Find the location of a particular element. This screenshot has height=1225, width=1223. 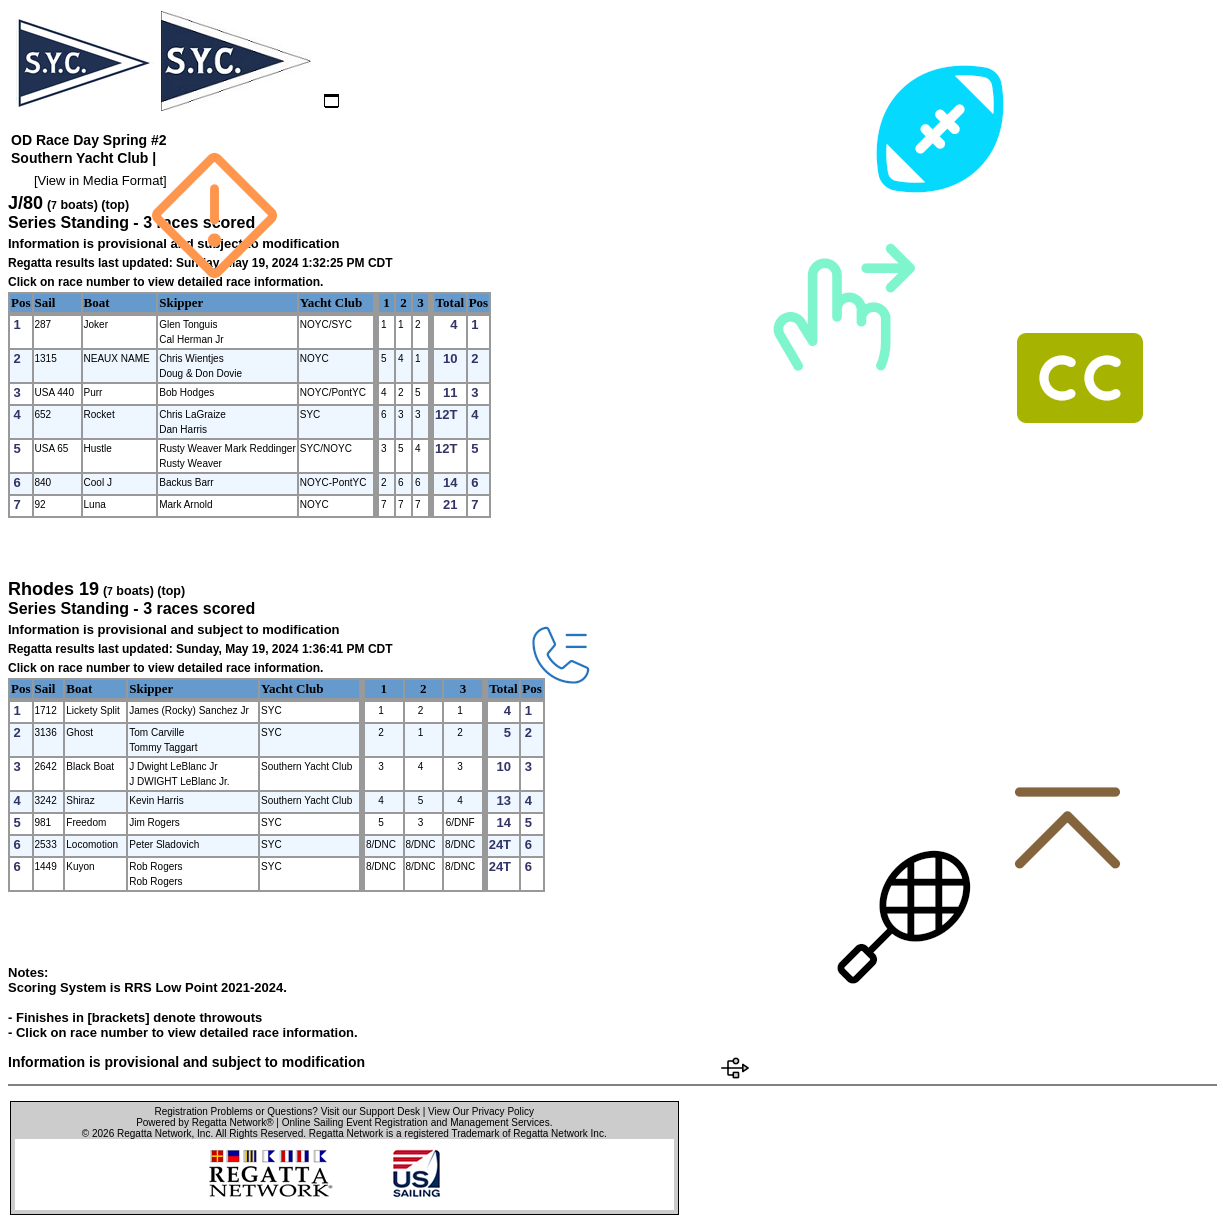

swipe right to continue or advance is located at coordinates (837, 312).